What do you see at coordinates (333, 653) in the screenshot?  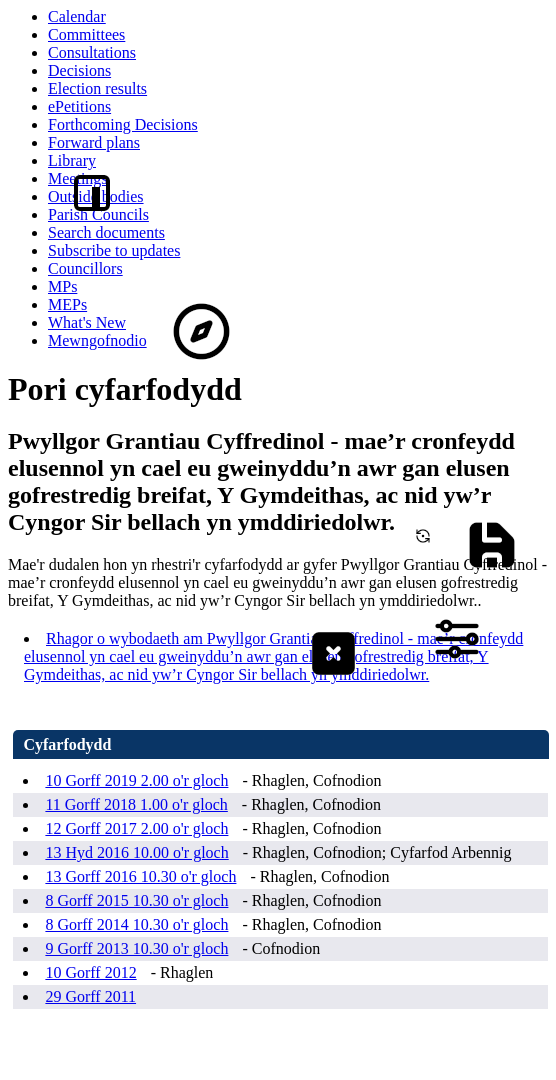 I see `close or dismiss a modal window` at bounding box center [333, 653].